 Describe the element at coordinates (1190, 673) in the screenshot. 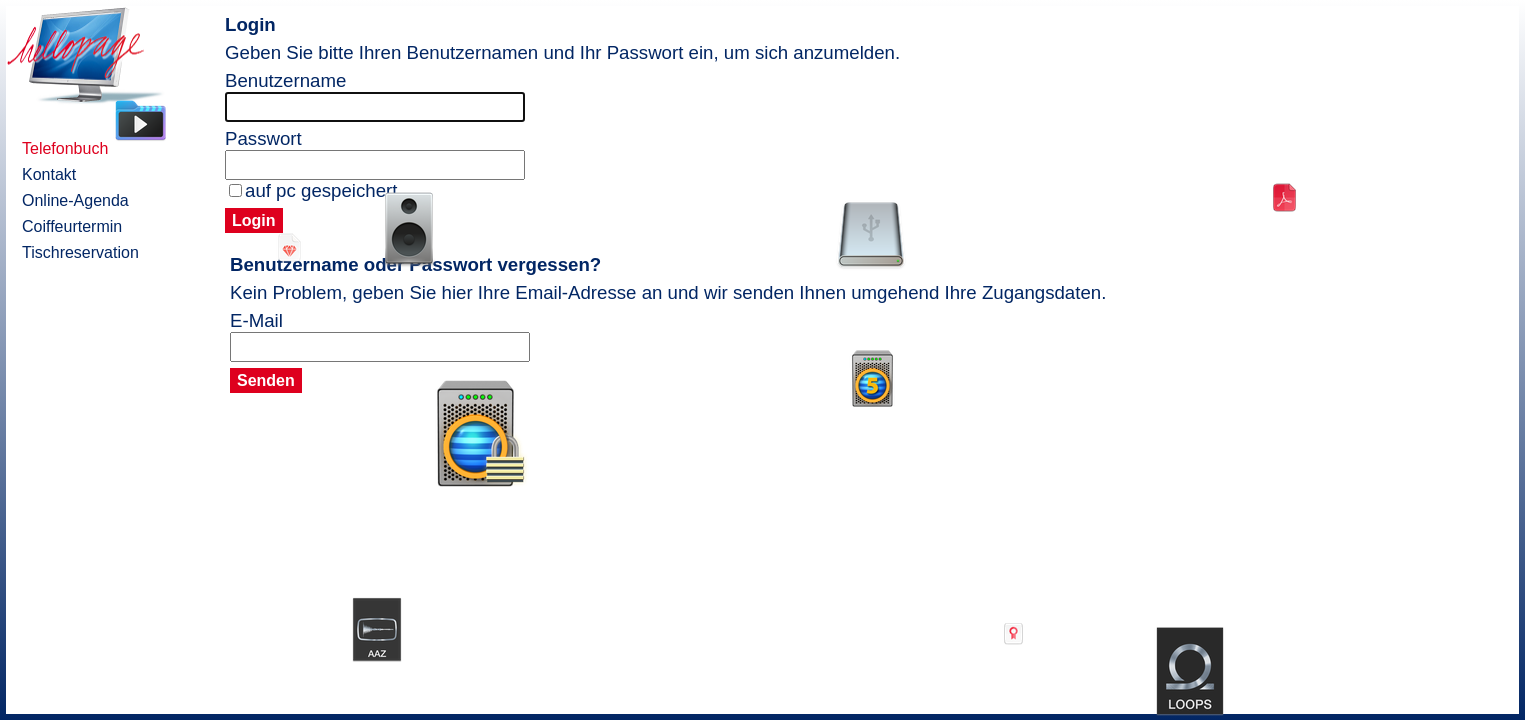

I see `manage Apple Loops storage in GarageBand` at that location.